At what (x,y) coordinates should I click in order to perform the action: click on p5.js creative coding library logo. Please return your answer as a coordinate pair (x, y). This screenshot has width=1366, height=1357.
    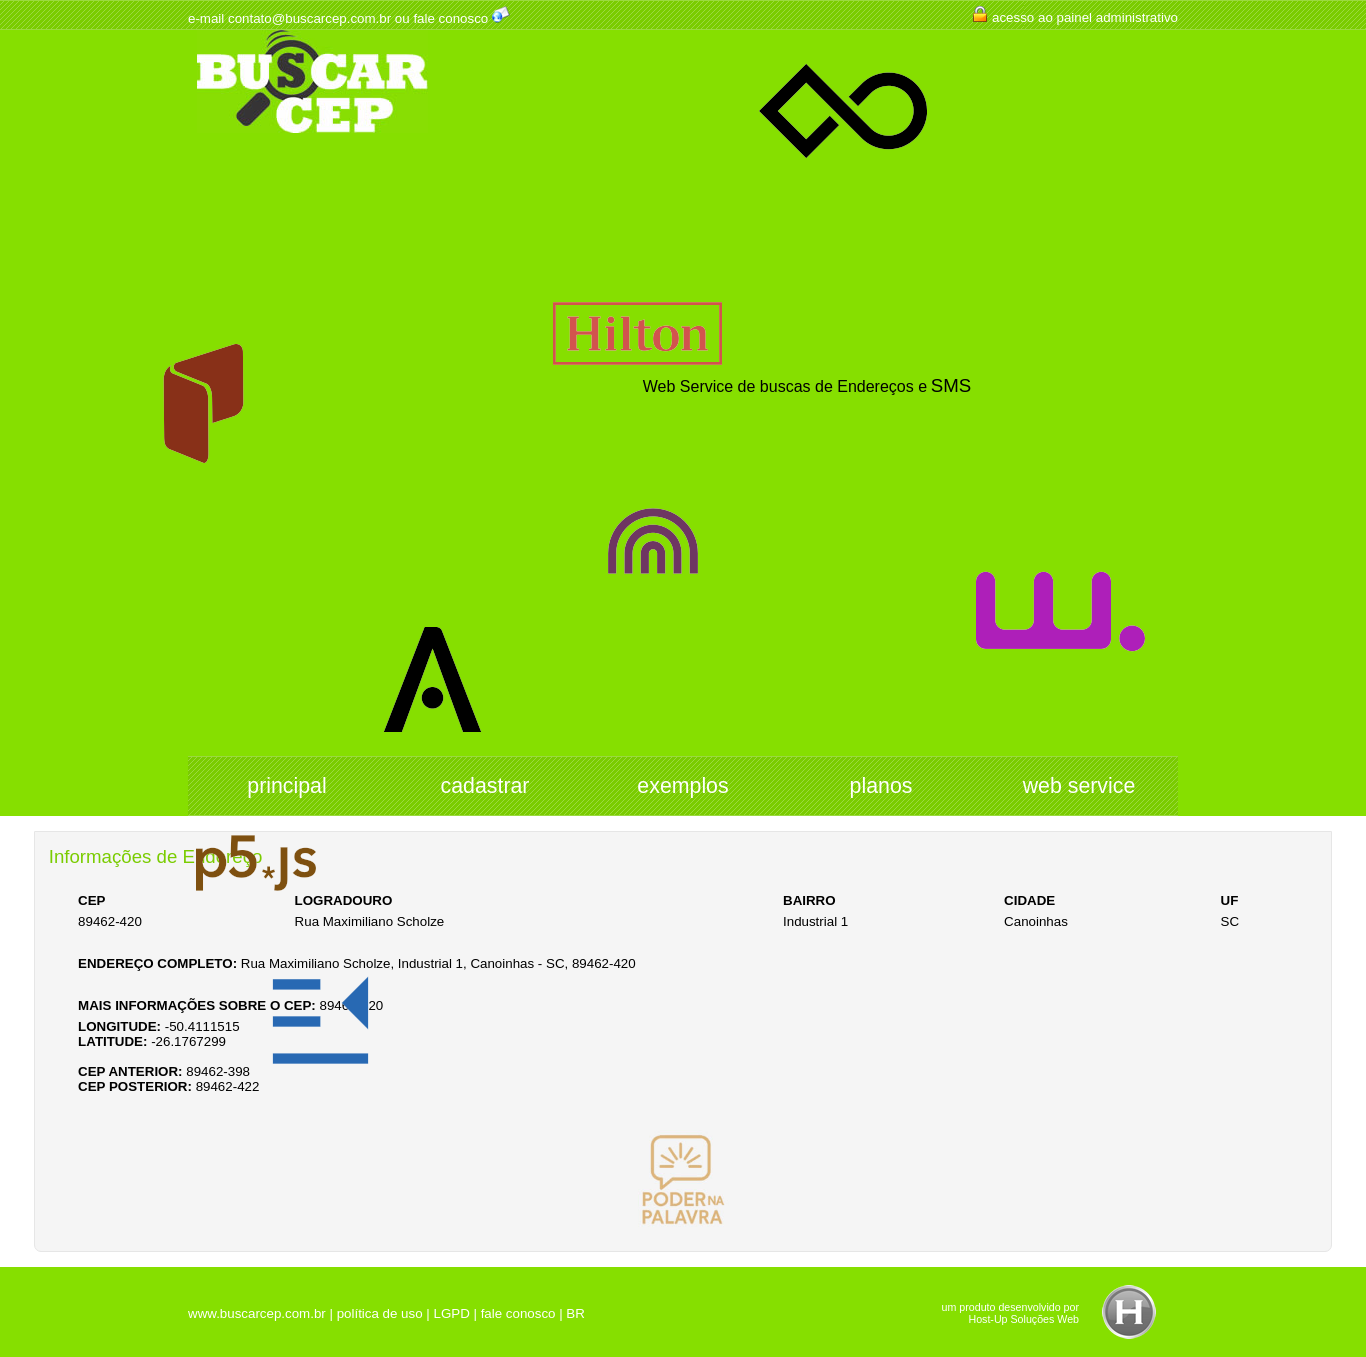
    Looking at the image, I should click on (256, 863).